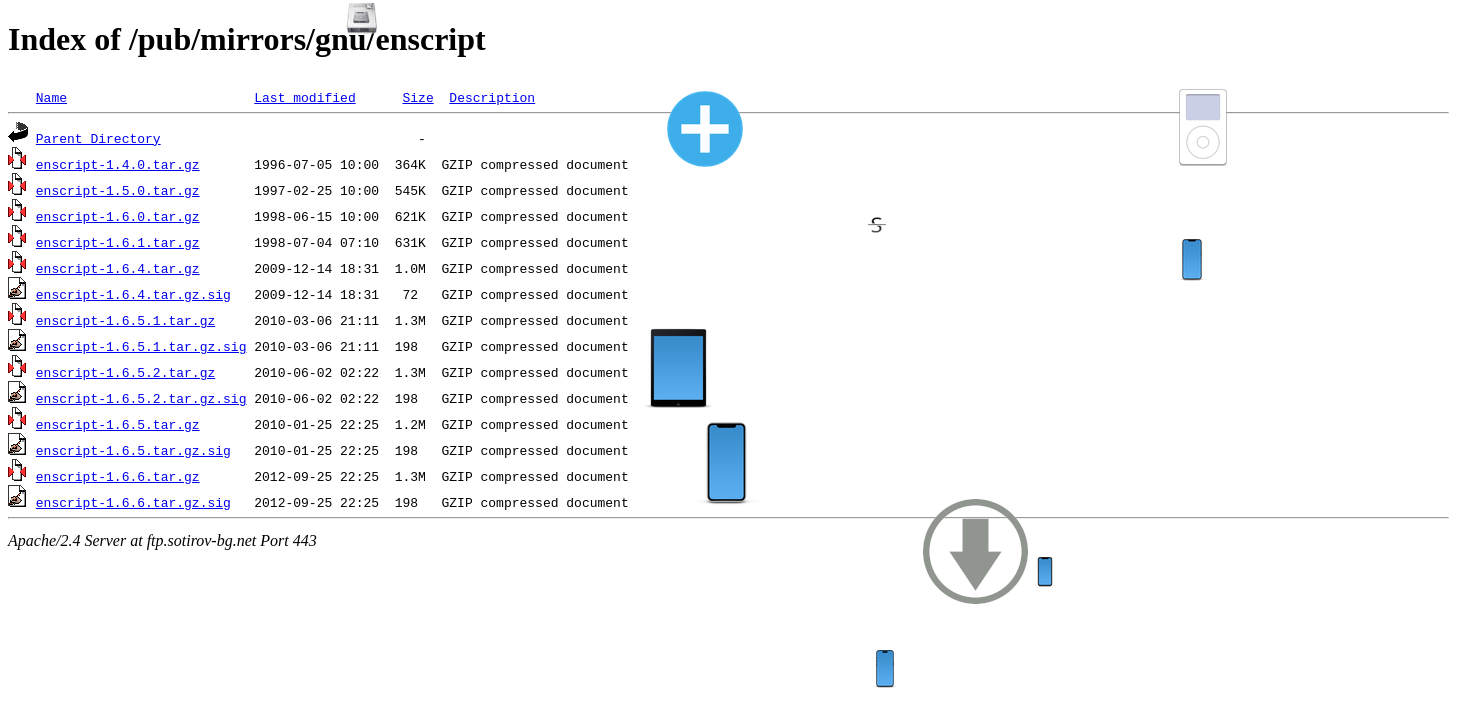  I want to click on iPhone 13 device icon, so click(1192, 260).